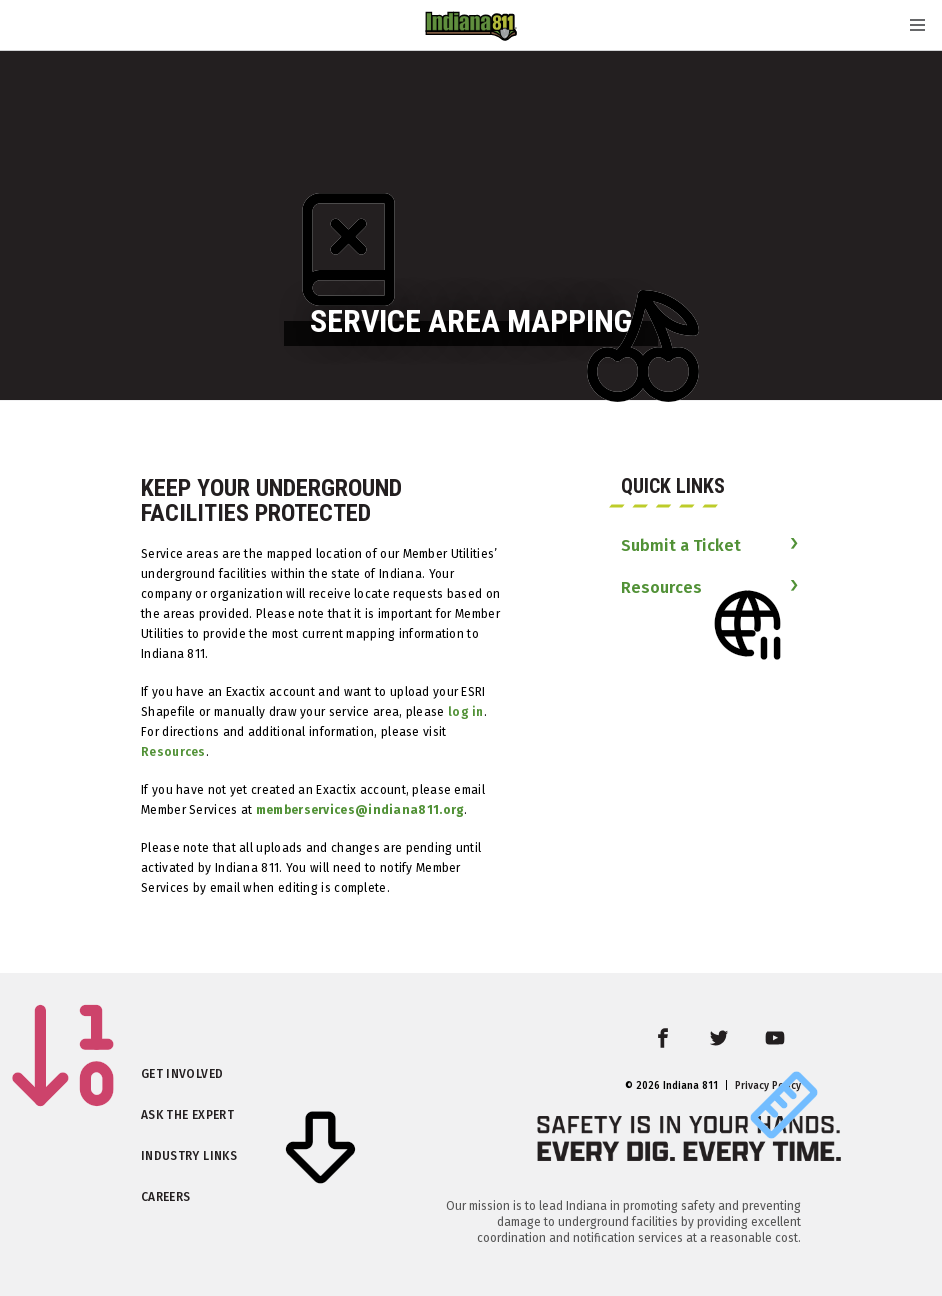  What do you see at coordinates (348, 249) in the screenshot?
I see `remove a book from your library` at bounding box center [348, 249].